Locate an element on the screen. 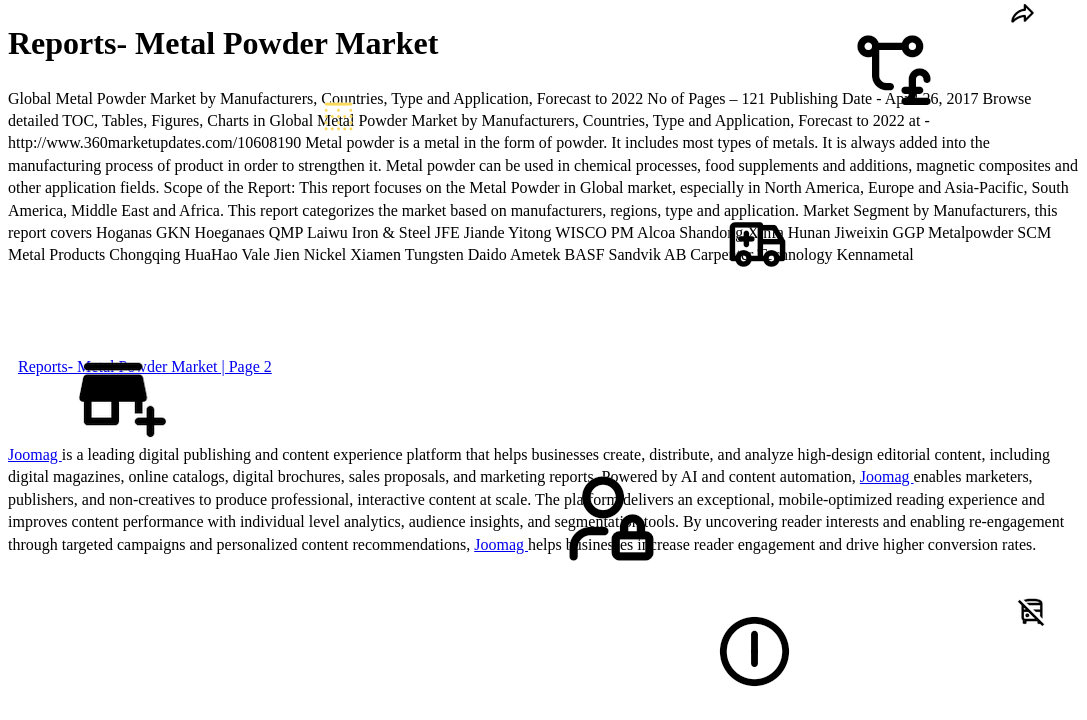  add a new business location is located at coordinates (123, 394).